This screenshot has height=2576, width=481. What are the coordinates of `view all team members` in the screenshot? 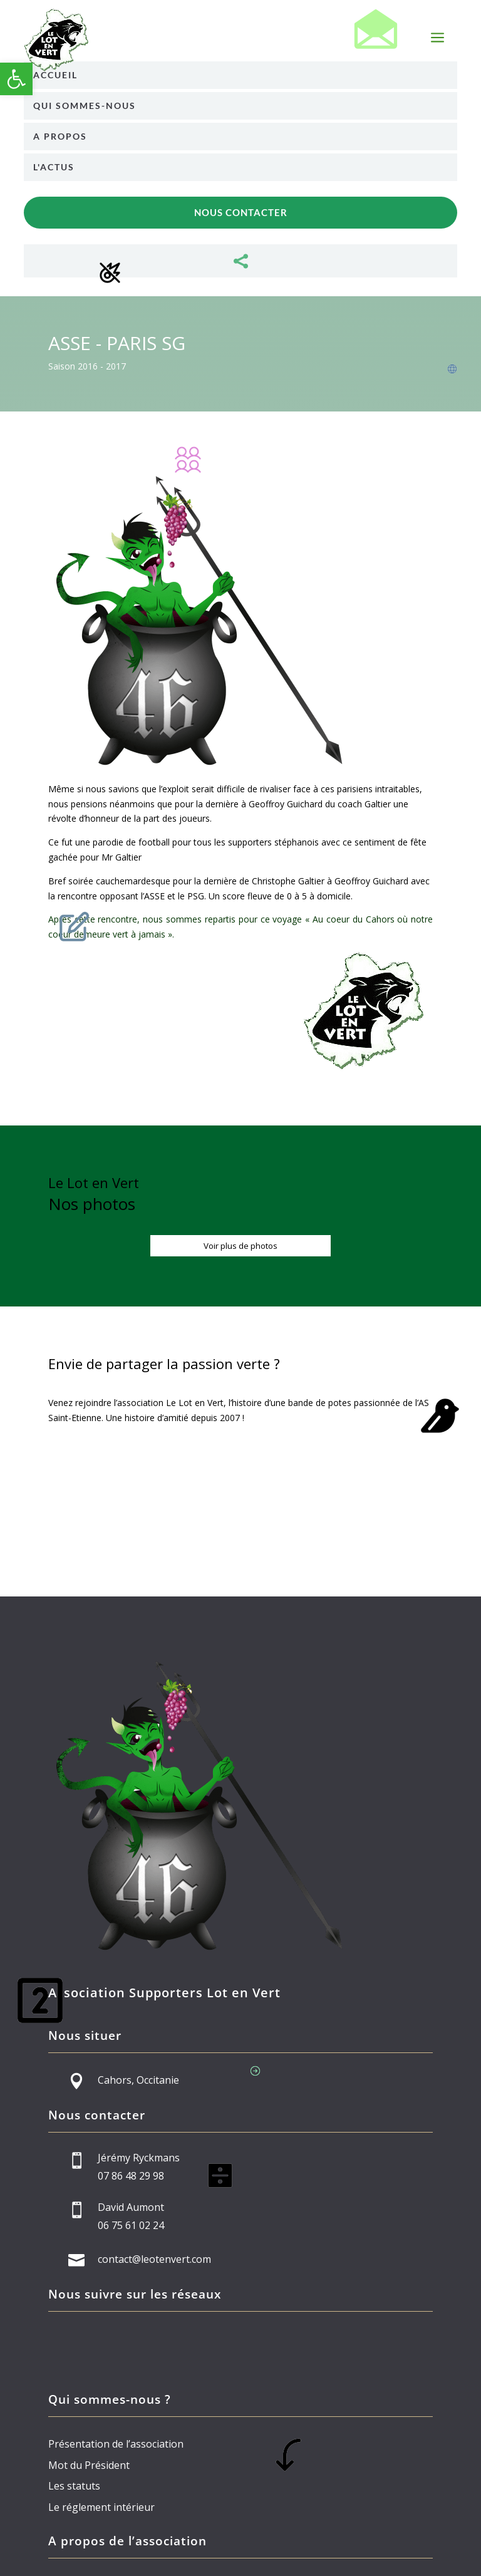 It's located at (188, 460).